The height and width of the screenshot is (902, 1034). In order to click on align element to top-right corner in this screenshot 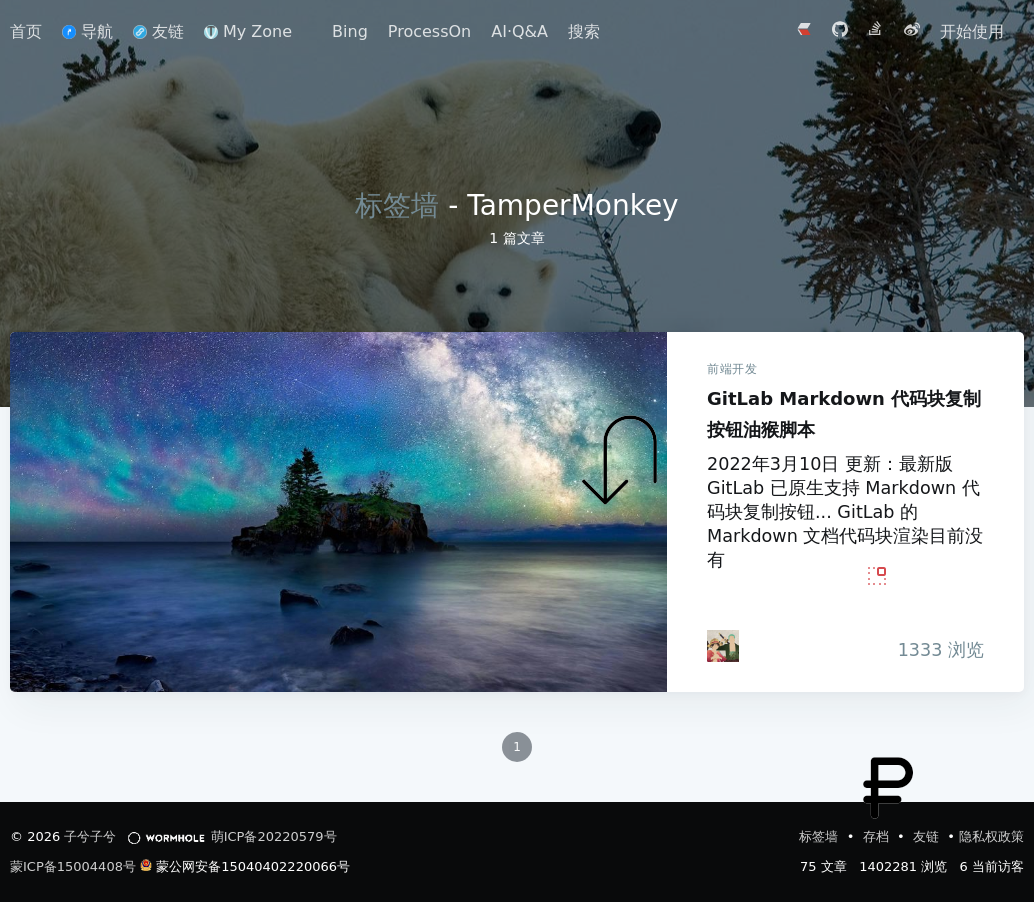, I will do `click(877, 576)`.